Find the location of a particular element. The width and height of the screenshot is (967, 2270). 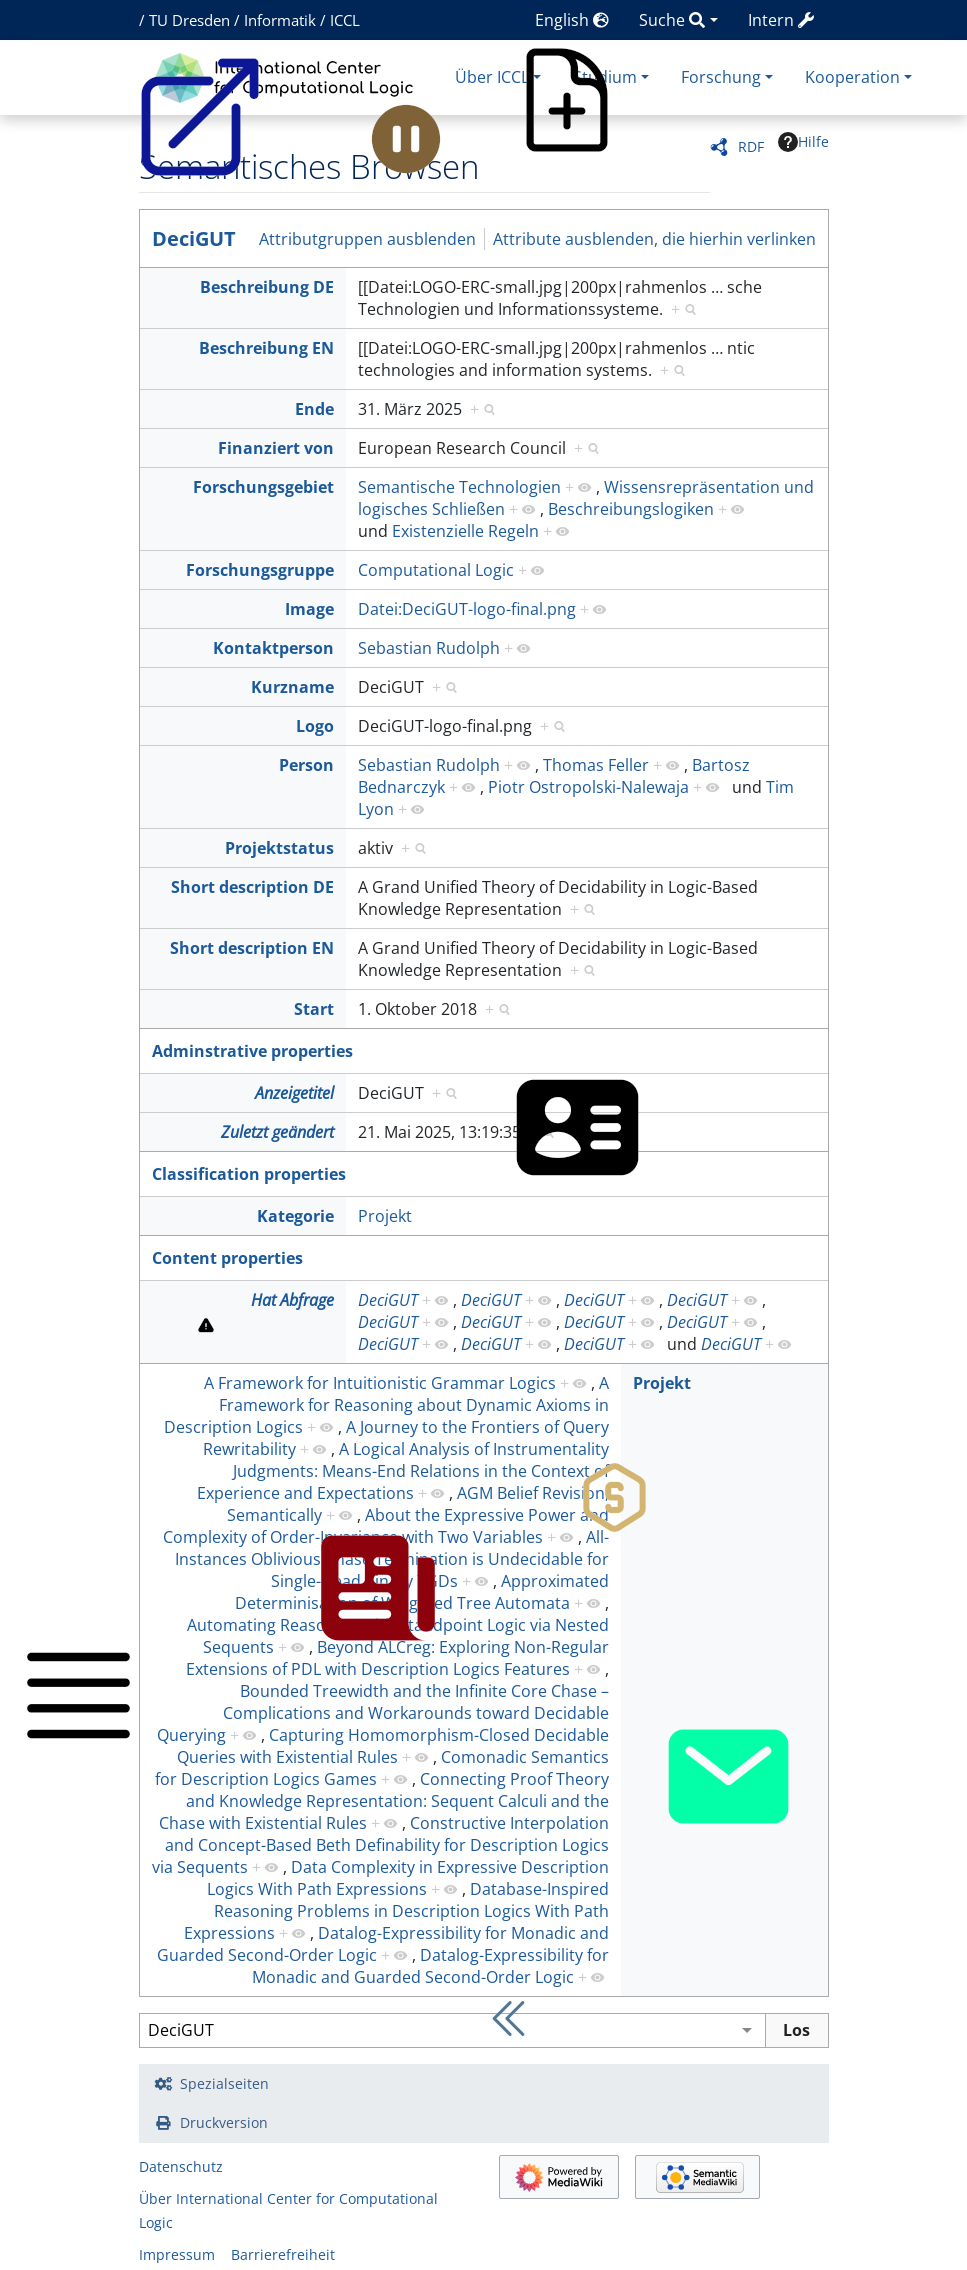

go back to the beginning is located at coordinates (508, 2018).